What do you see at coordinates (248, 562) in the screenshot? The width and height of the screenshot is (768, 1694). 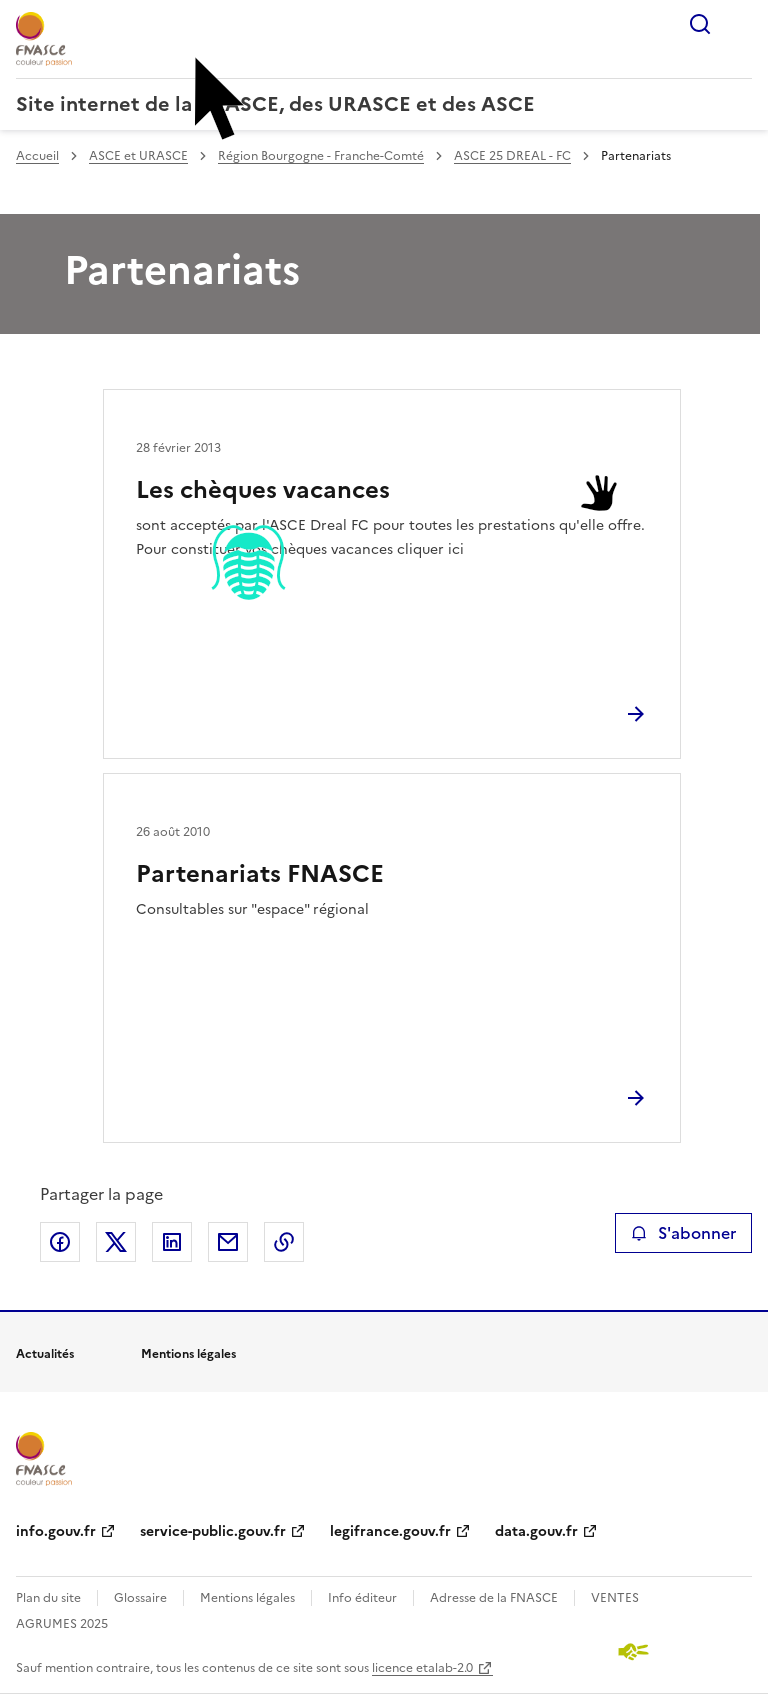 I see `trilobite fossil icon for a paleontology or natural history app` at bounding box center [248, 562].